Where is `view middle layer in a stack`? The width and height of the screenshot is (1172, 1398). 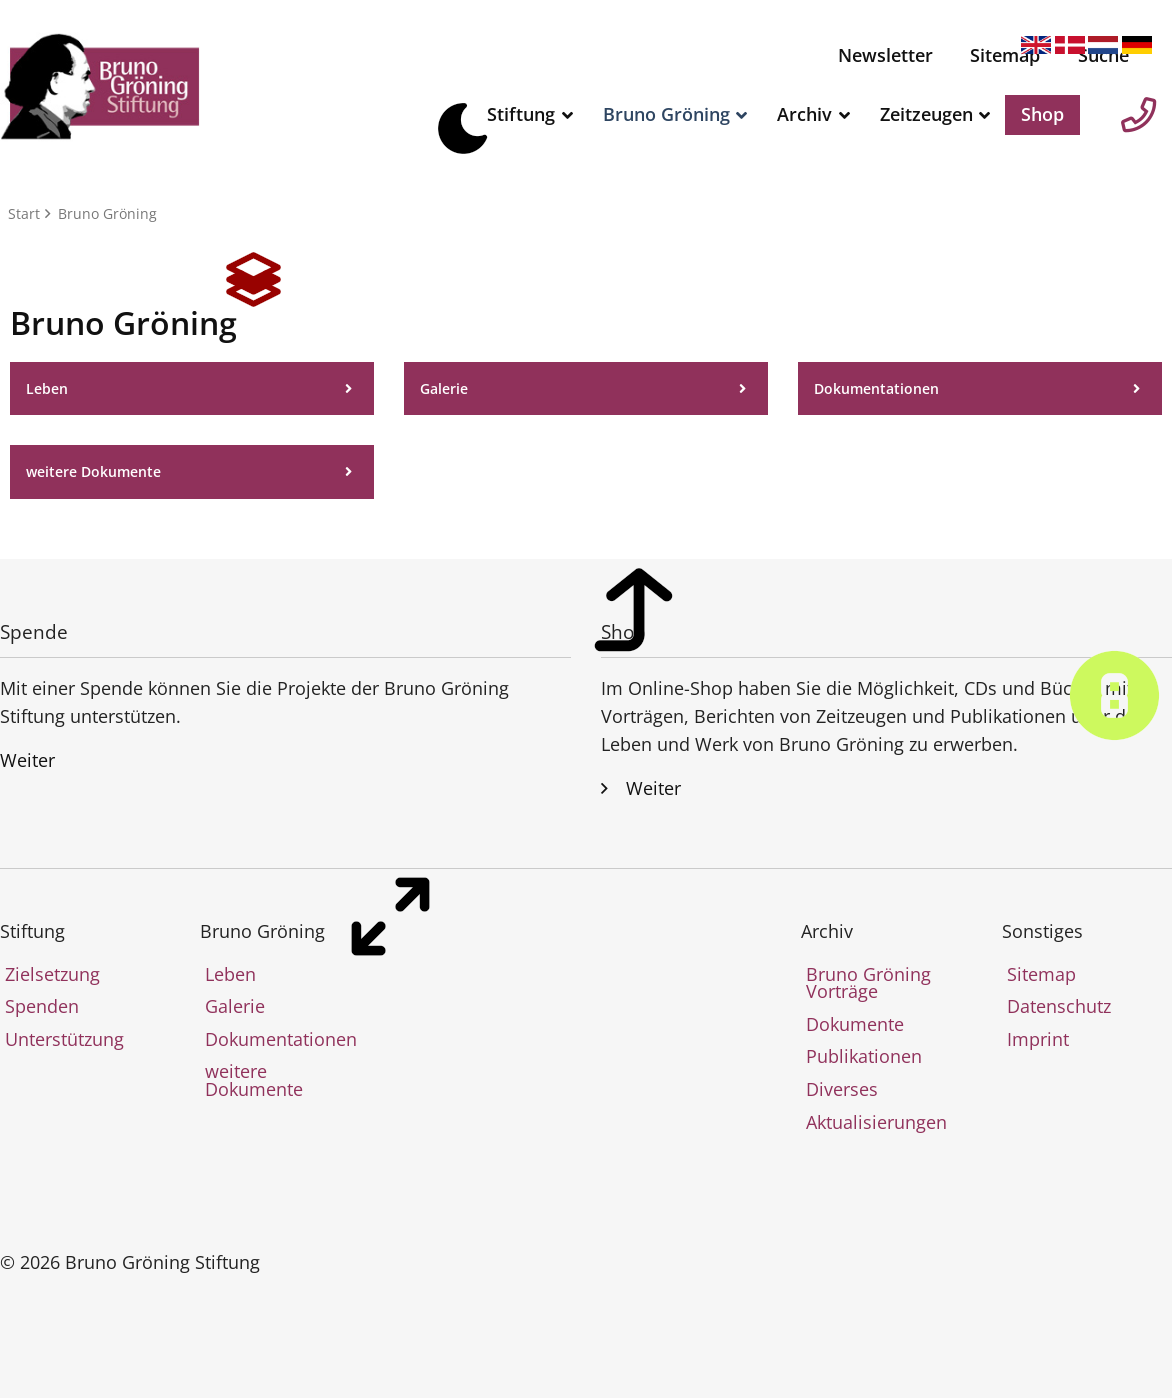 view middle layer in a stack is located at coordinates (253, 279).